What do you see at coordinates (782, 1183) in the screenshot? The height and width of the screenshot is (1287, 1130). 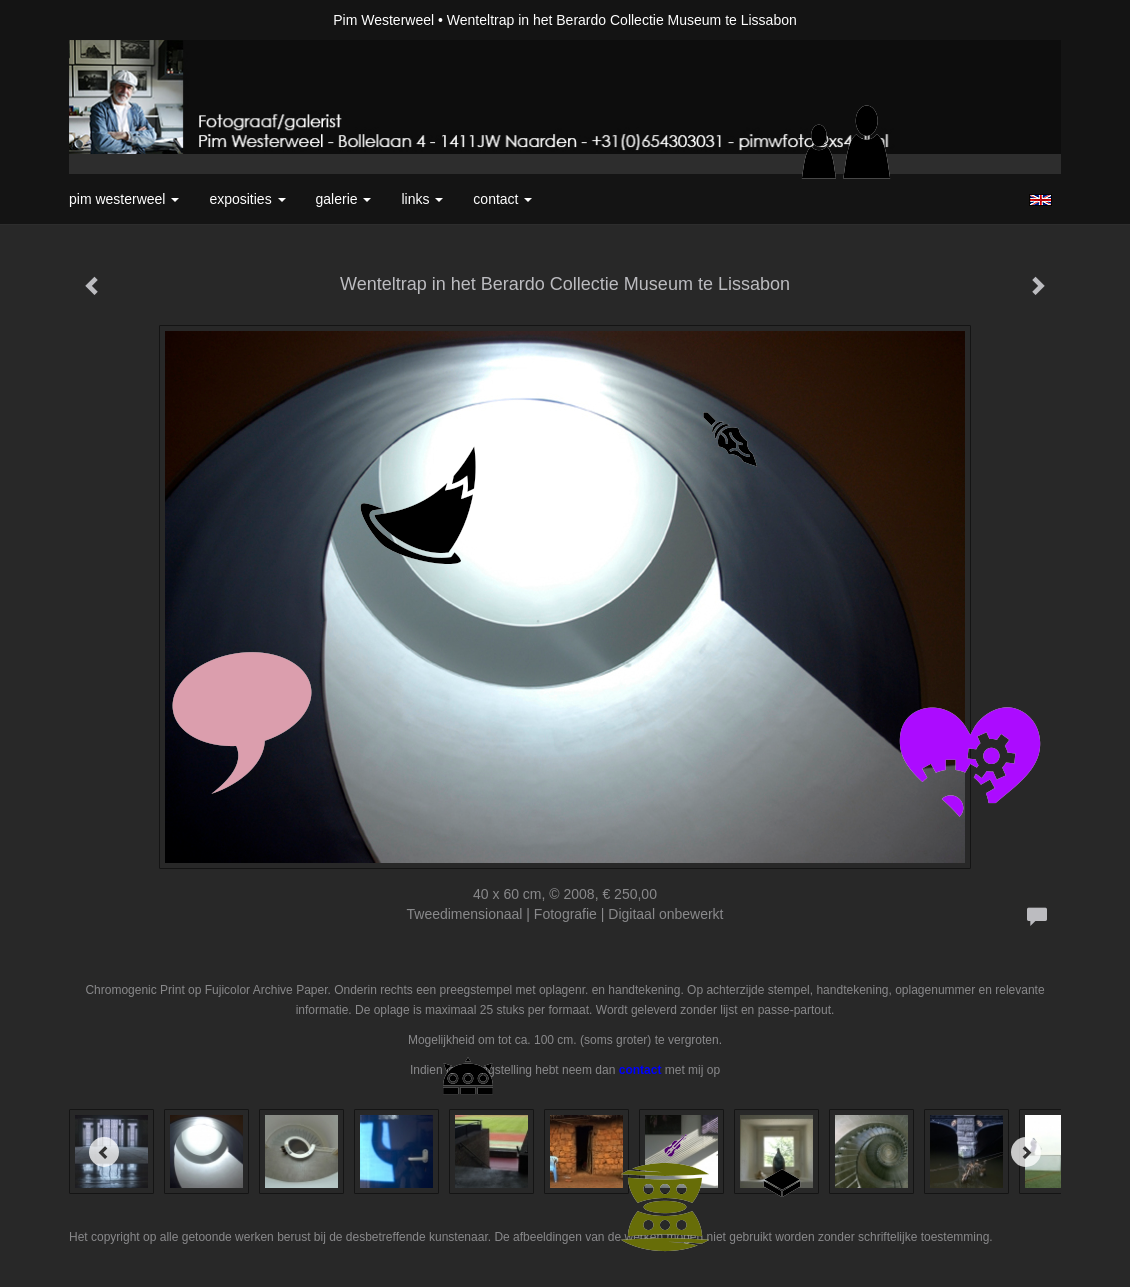 I see `place a flat platform in the level editor` at bounding box center [782, 1183].